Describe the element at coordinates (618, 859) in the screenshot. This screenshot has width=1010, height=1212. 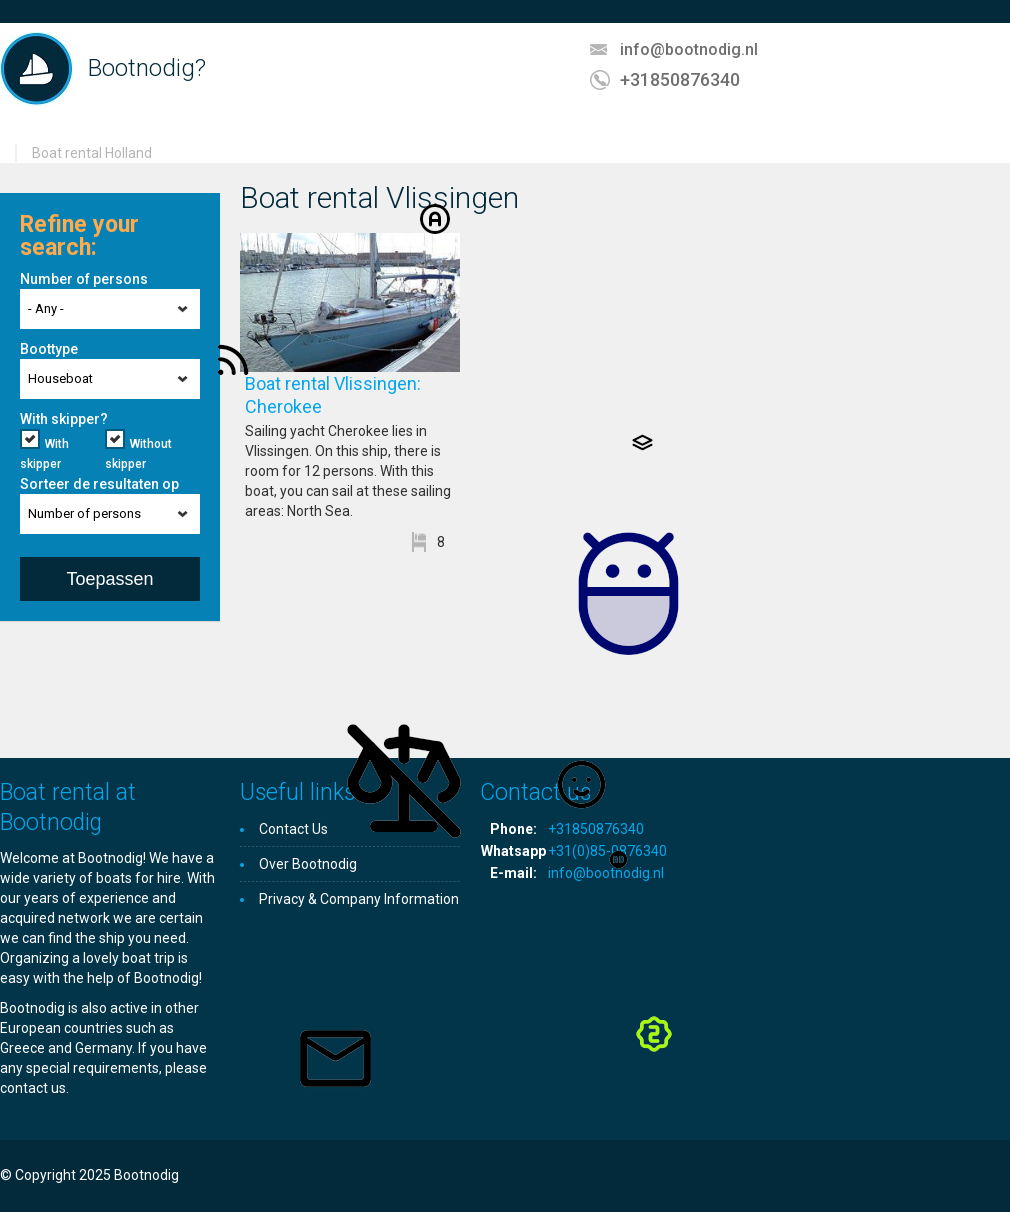
I see `indicates sponsored or advertisement content` at that location.